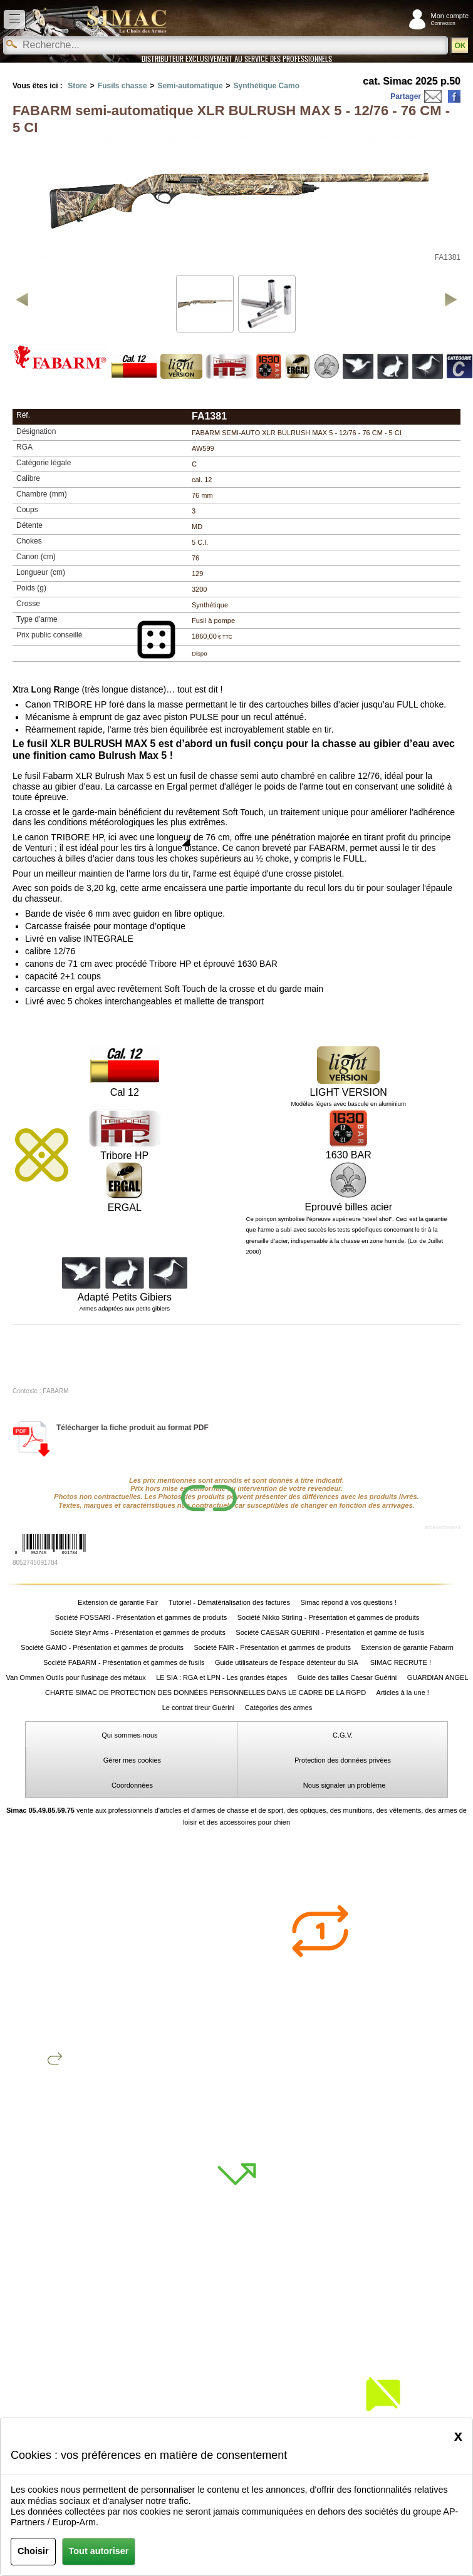 This screenshot has height=2576, width=473. I want to click on indicates full cellular signal strength, so click(187, 843).